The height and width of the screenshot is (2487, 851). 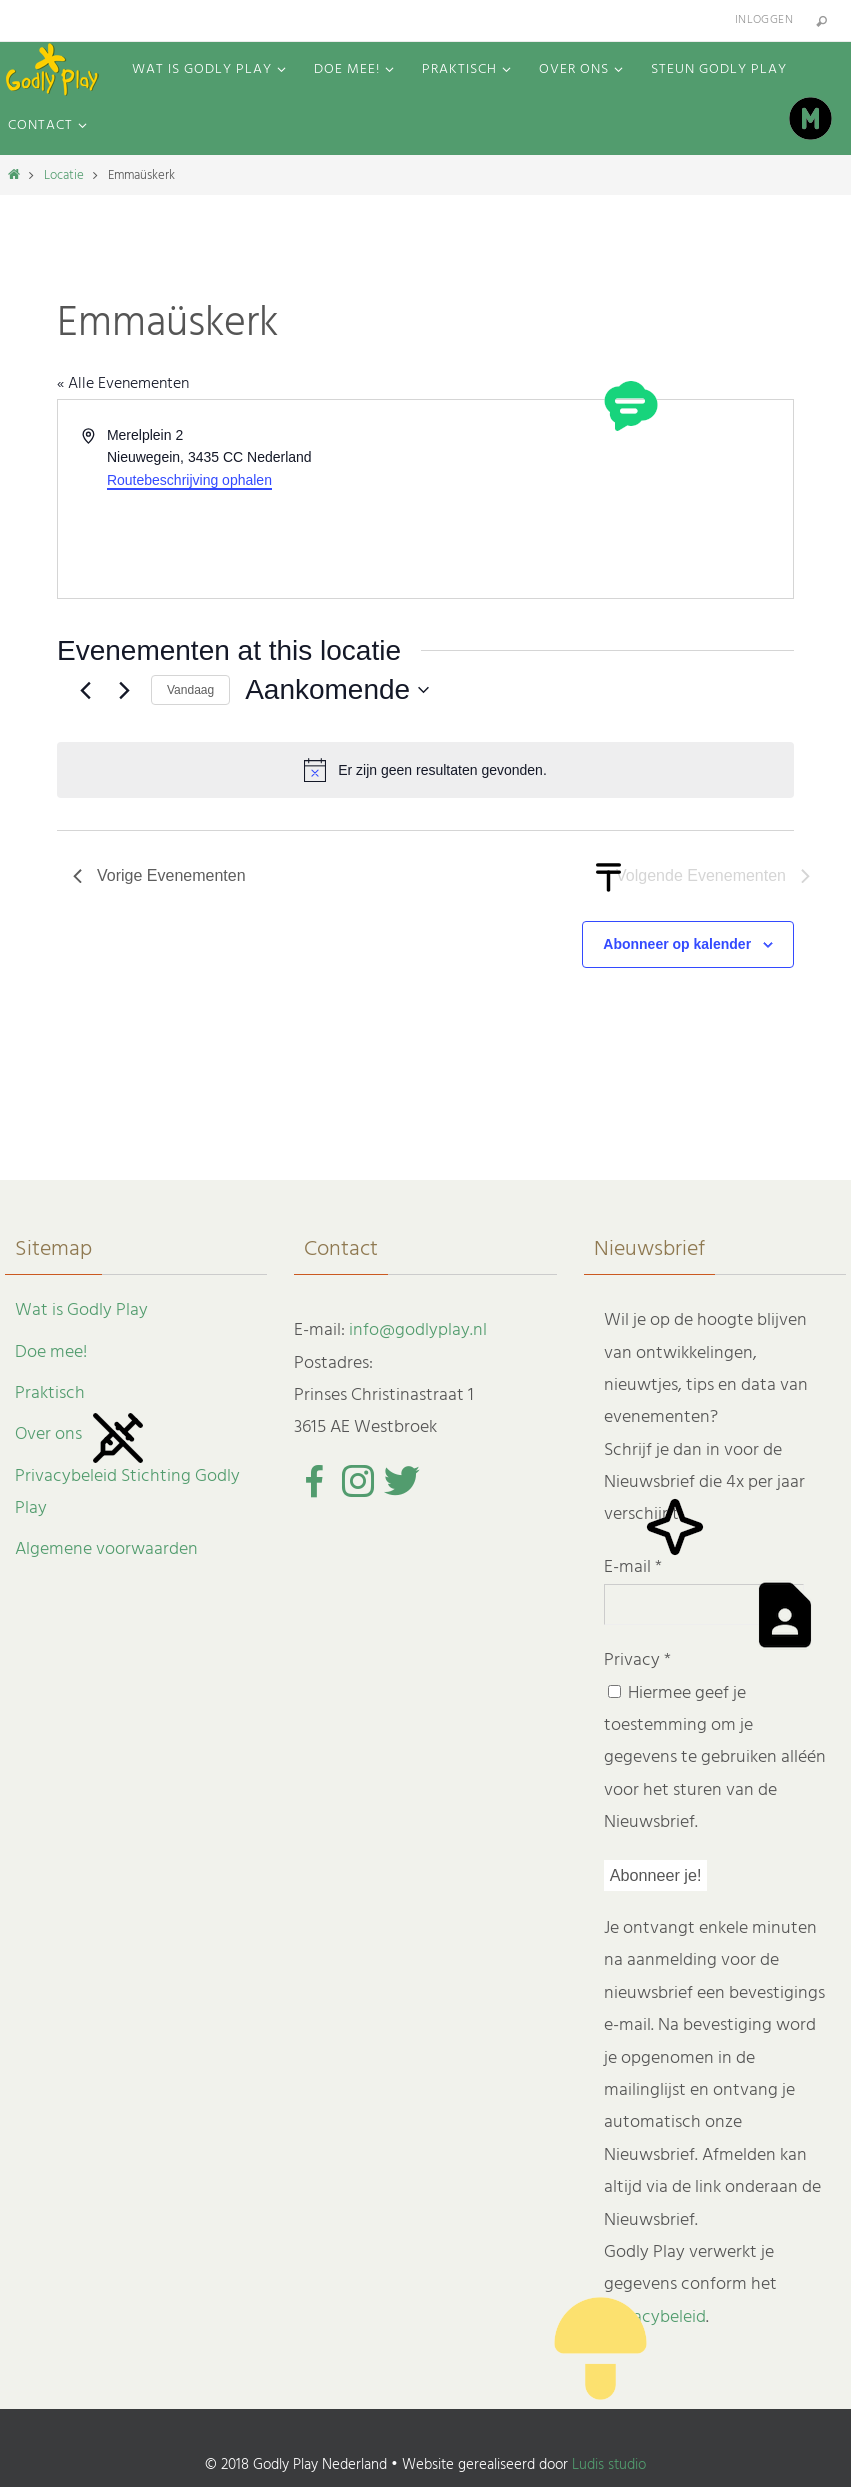 I want to click on view contact details, so click(x=785, y=1615).